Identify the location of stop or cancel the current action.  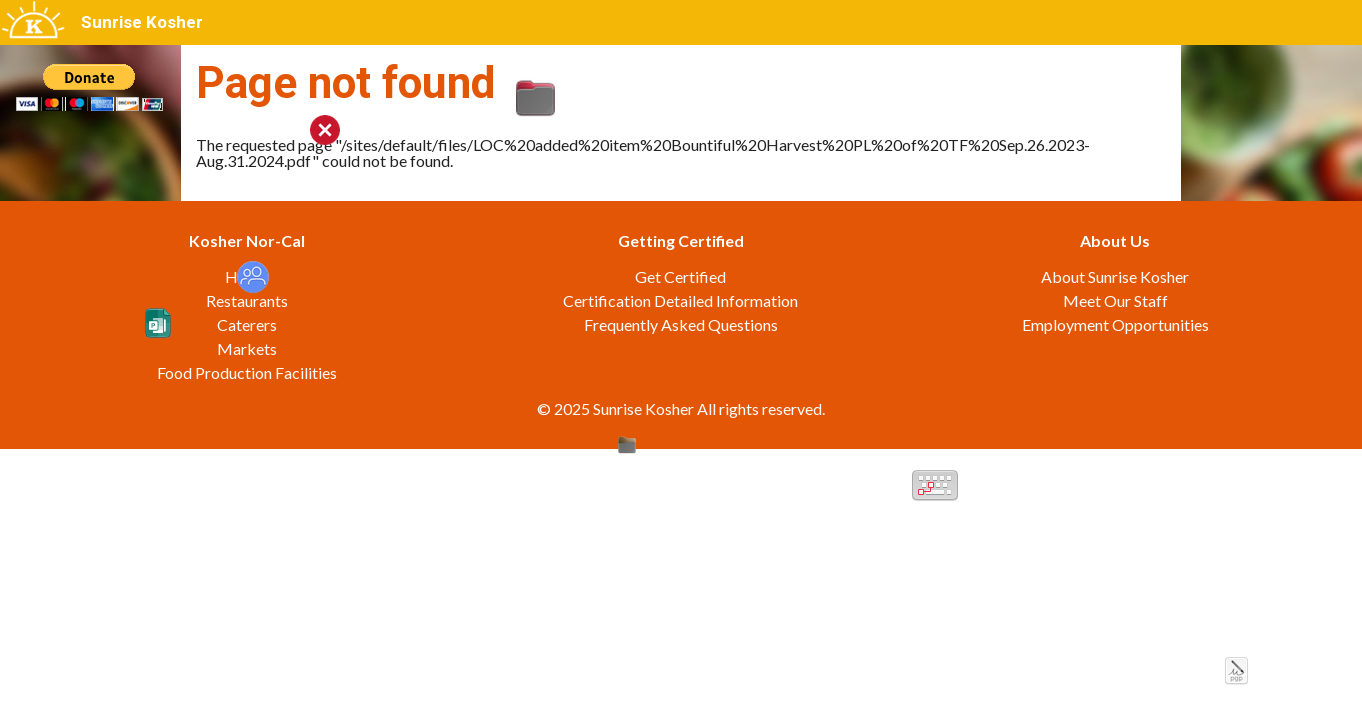
(325, 130).